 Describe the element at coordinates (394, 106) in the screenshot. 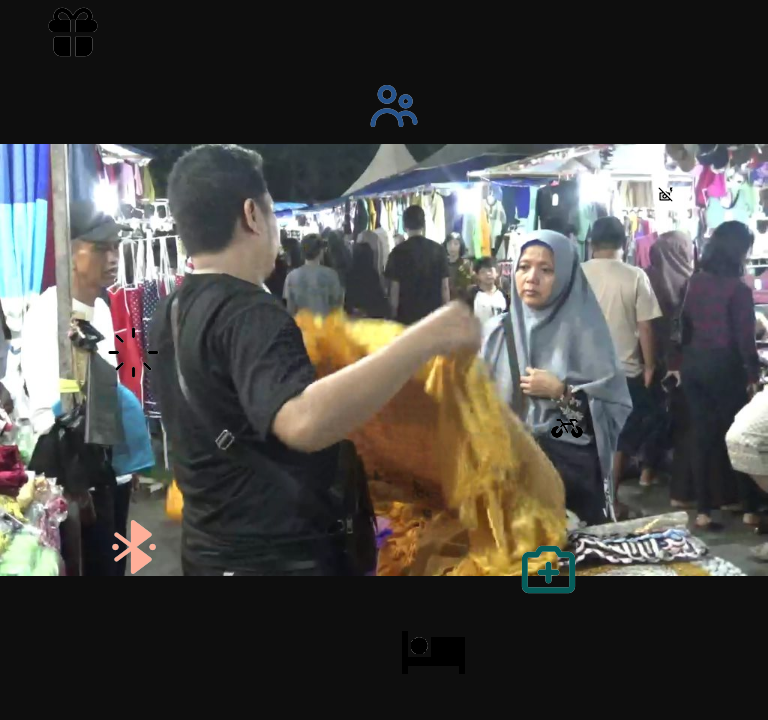

I see `view contacts or friends list` at that location.